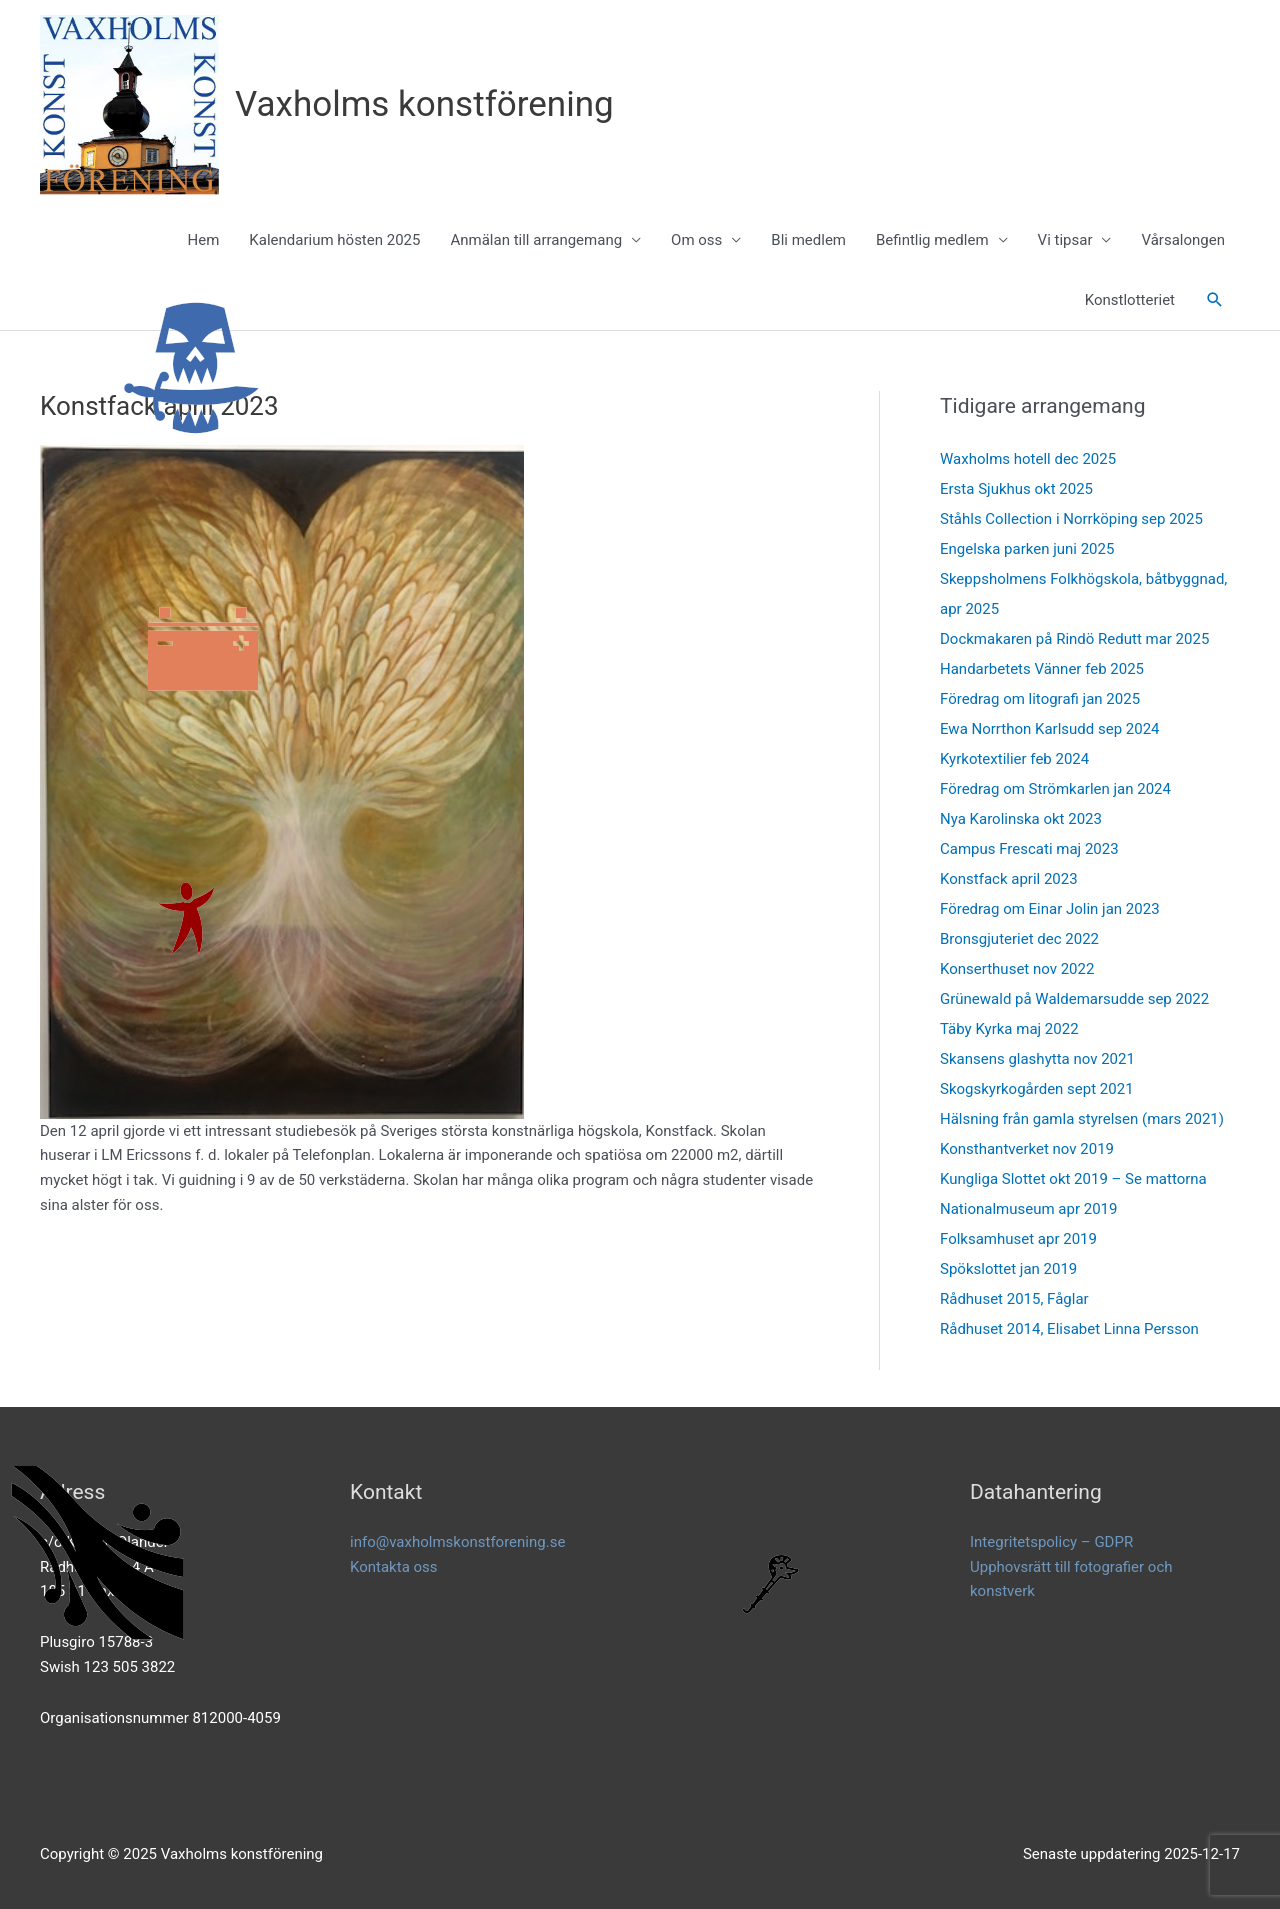 The image size is (1280, 1909). I want to click on carnyx ancient war horn instrument icon, so click(769, 1584).